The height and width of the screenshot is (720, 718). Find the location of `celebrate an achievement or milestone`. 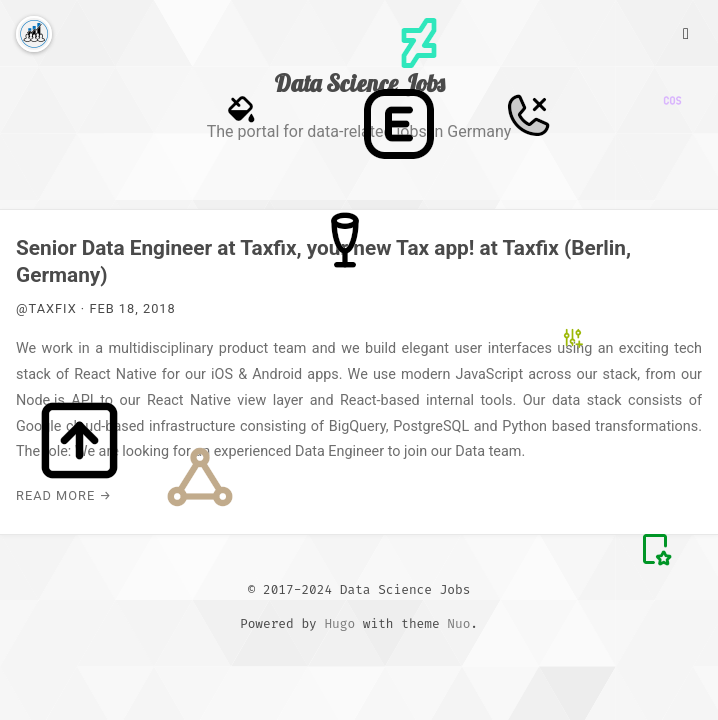

celebrate an achievement or milestone is located at coordinates (345, 240).